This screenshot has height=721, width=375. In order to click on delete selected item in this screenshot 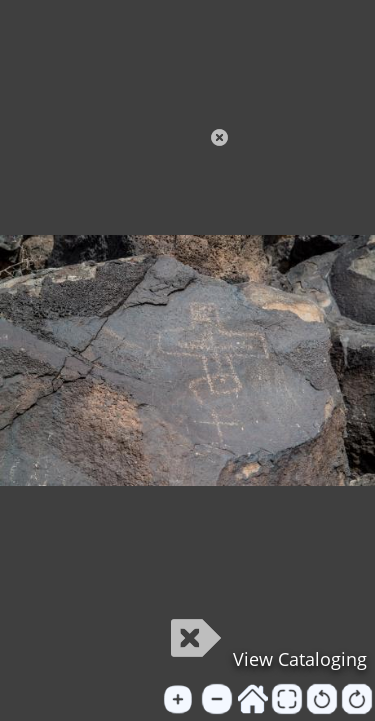, I will do `click(219, 137)`.